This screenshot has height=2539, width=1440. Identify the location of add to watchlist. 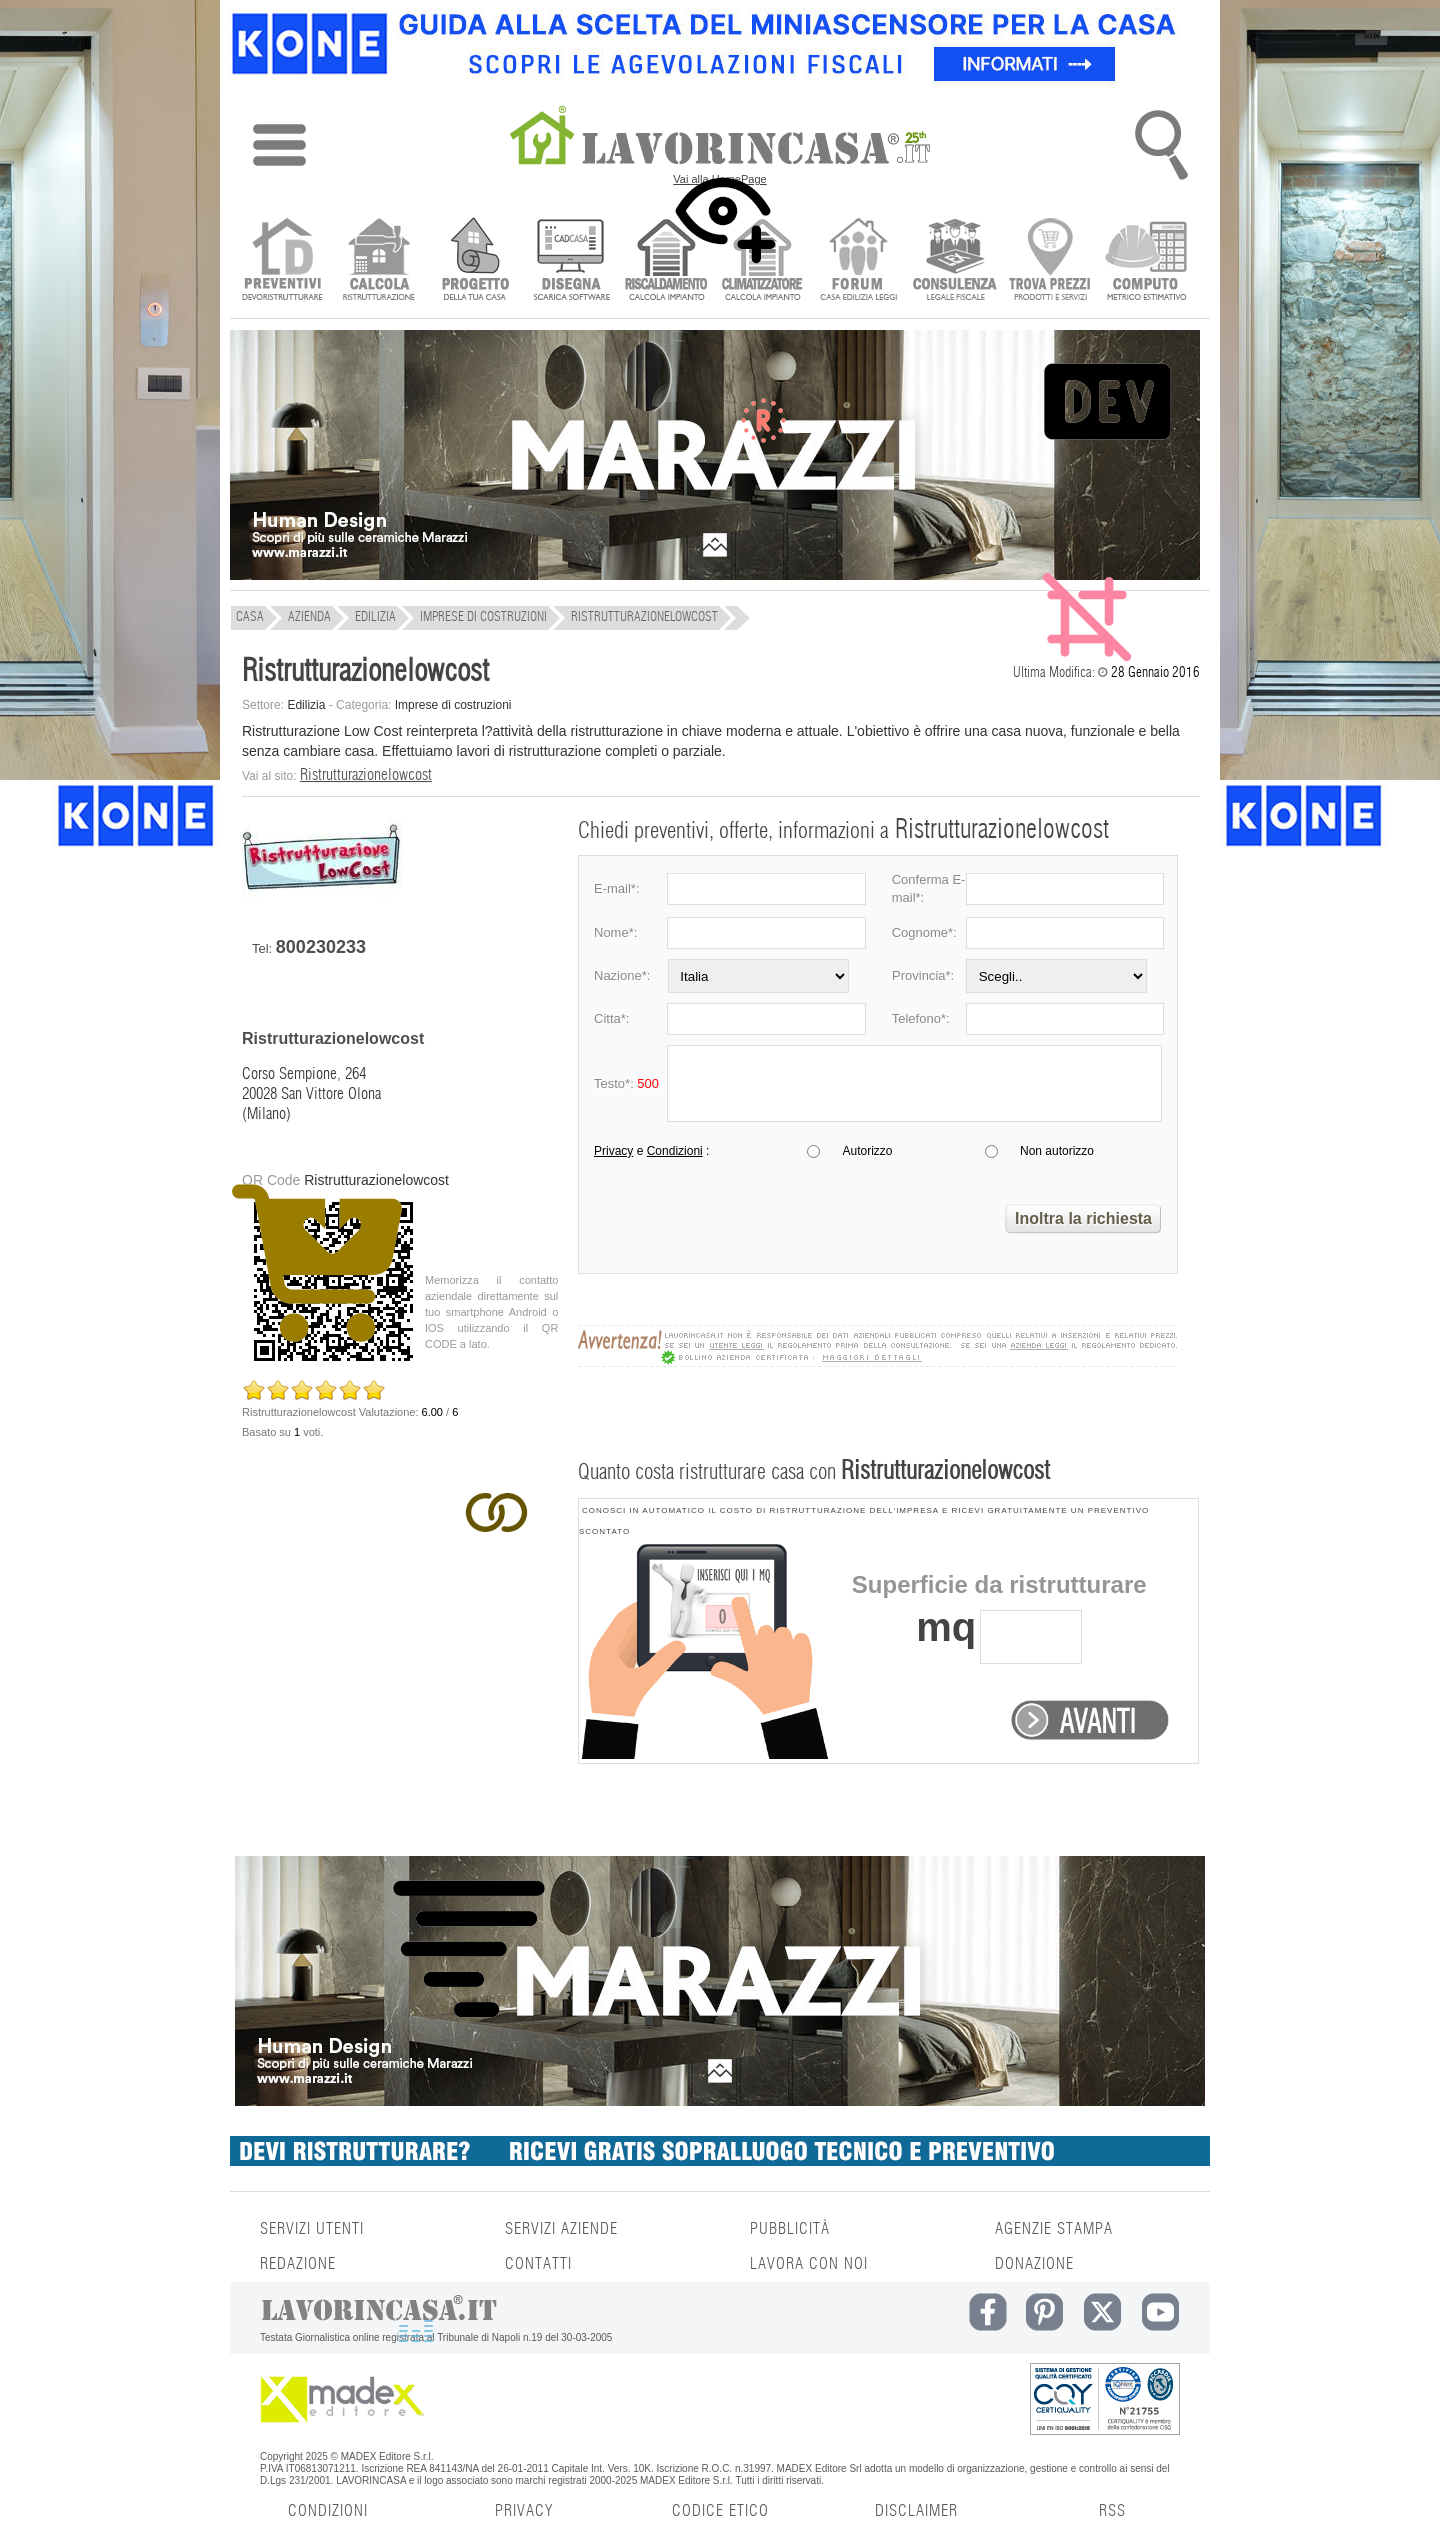
(723, 211).